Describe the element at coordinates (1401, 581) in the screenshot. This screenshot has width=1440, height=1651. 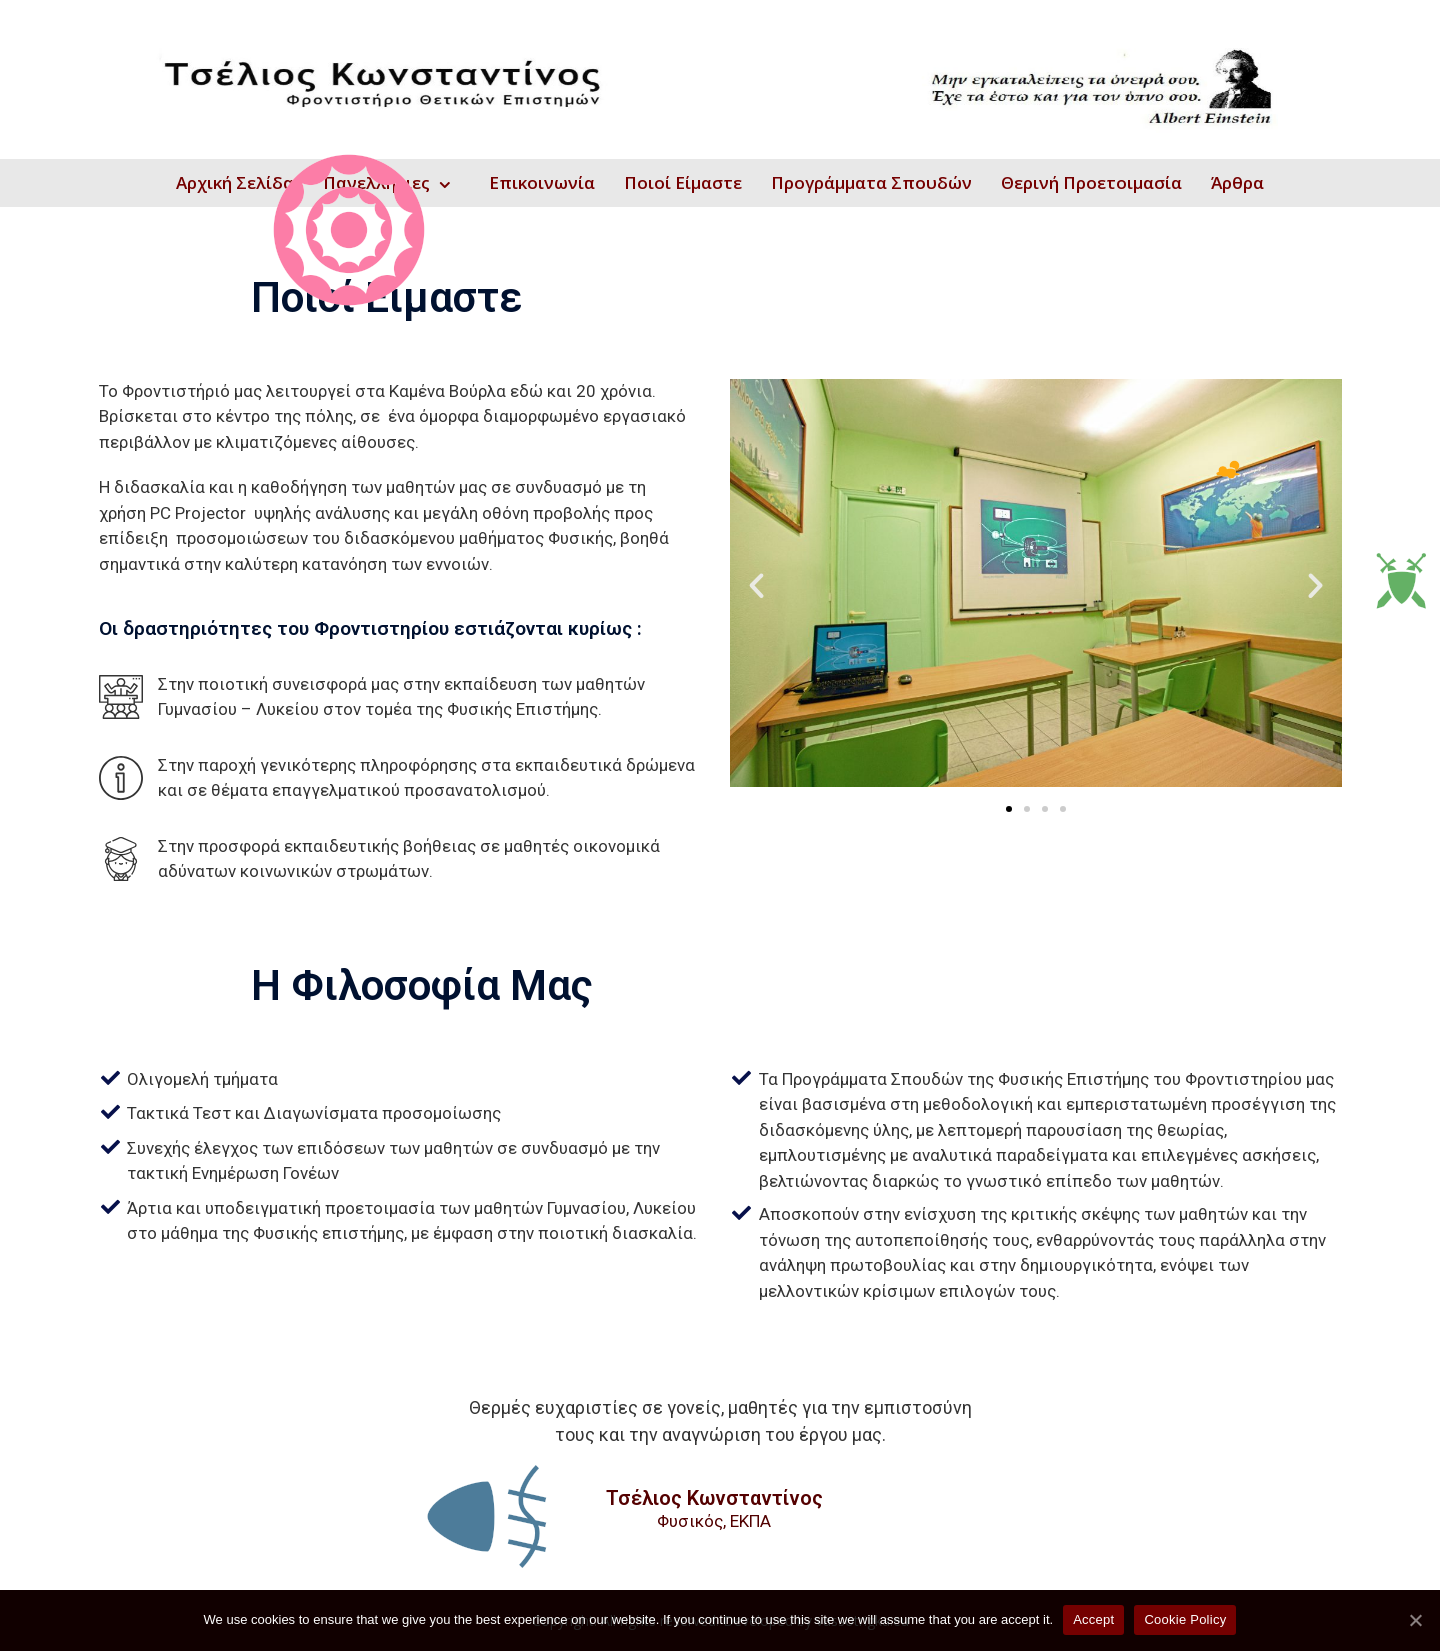
I see `access combat or battle features` at that location.